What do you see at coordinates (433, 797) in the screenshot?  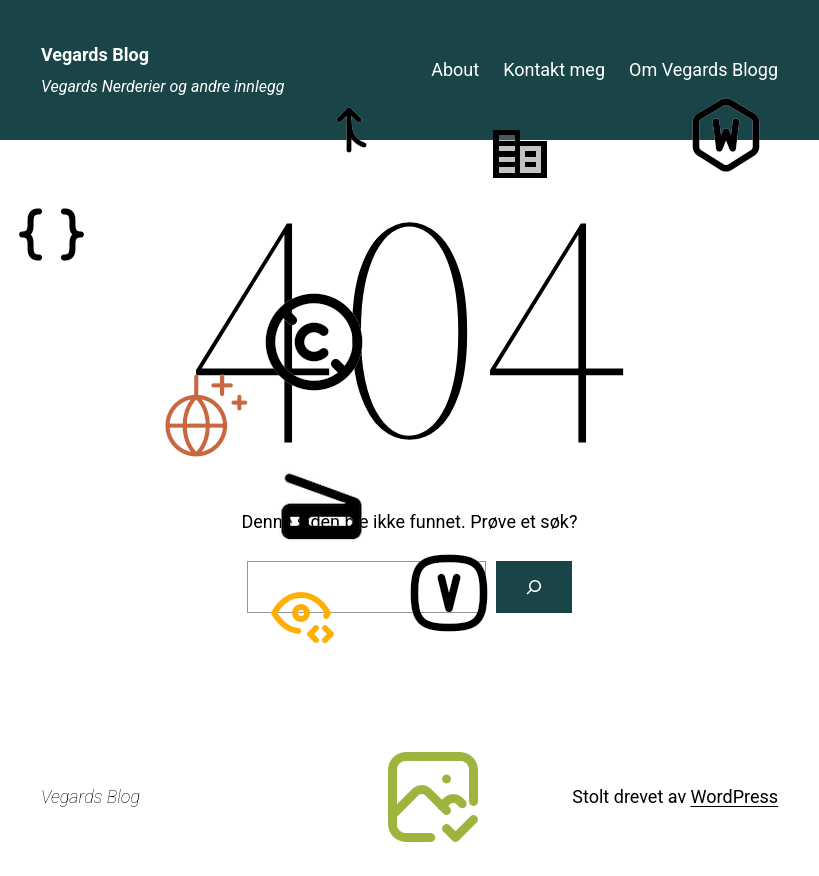 I see `photo successfully uploaded` at bounding box center [433, 797].